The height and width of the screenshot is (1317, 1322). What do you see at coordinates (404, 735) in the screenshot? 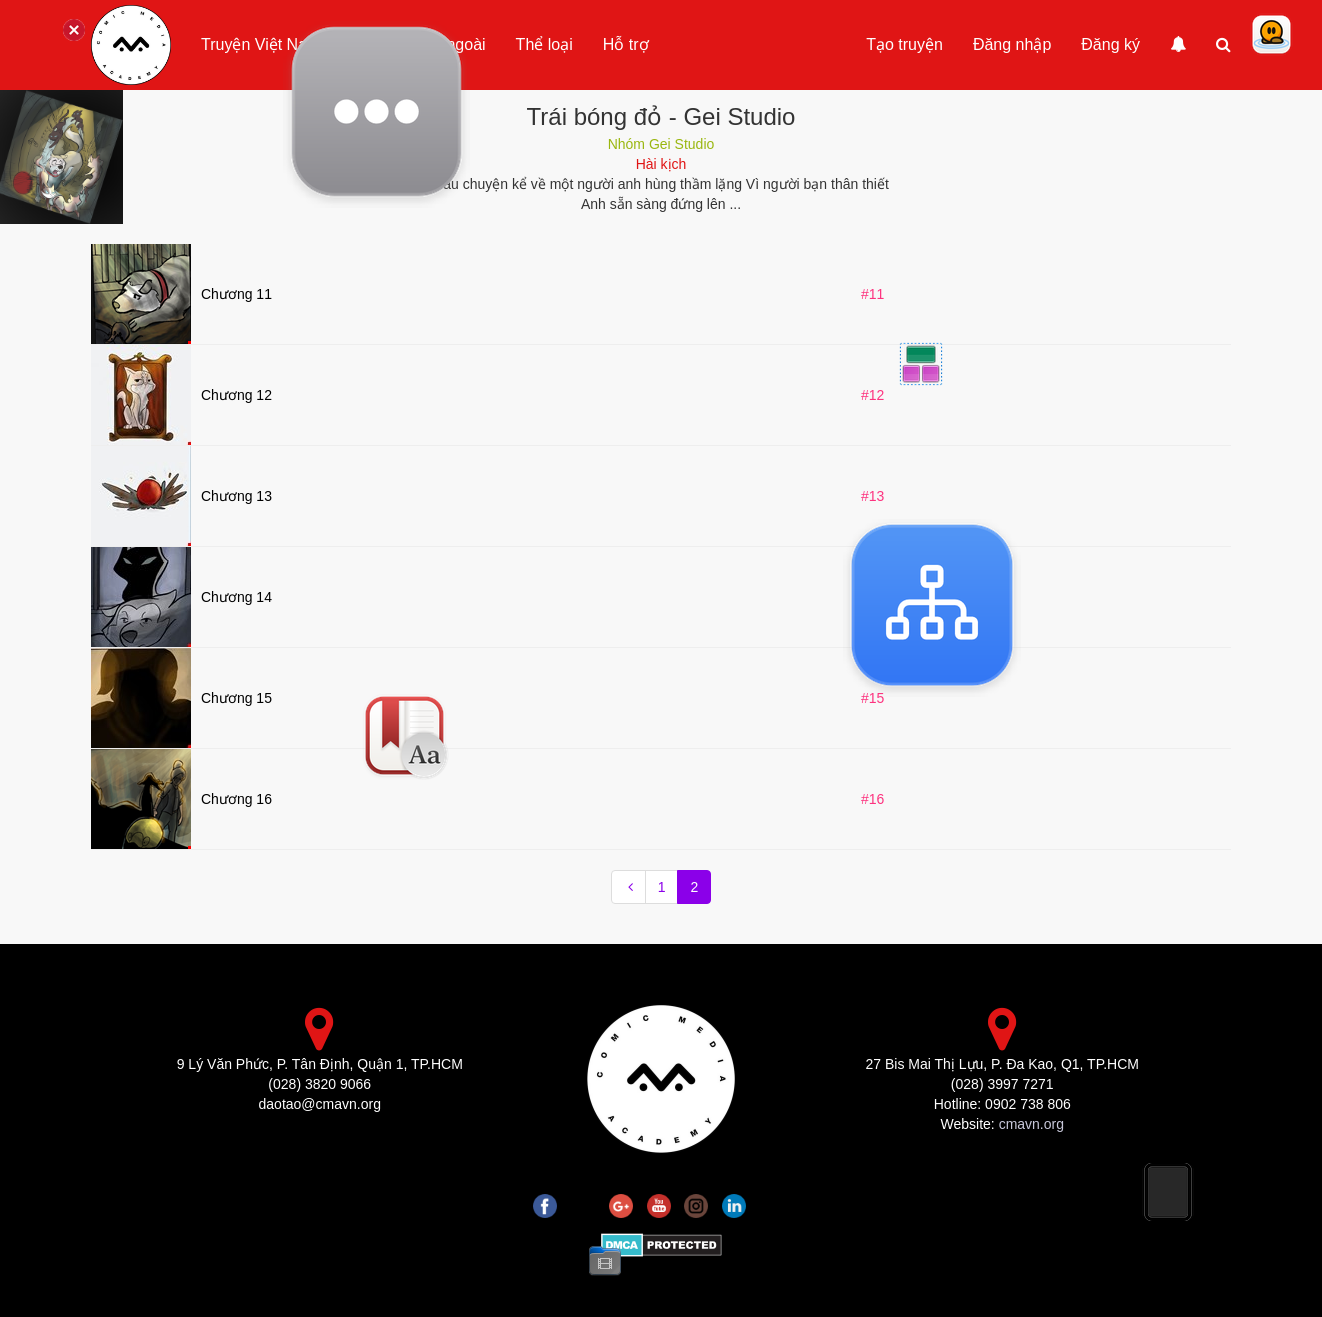
I see `open the dictionary app` at bounding box center [404, 735].